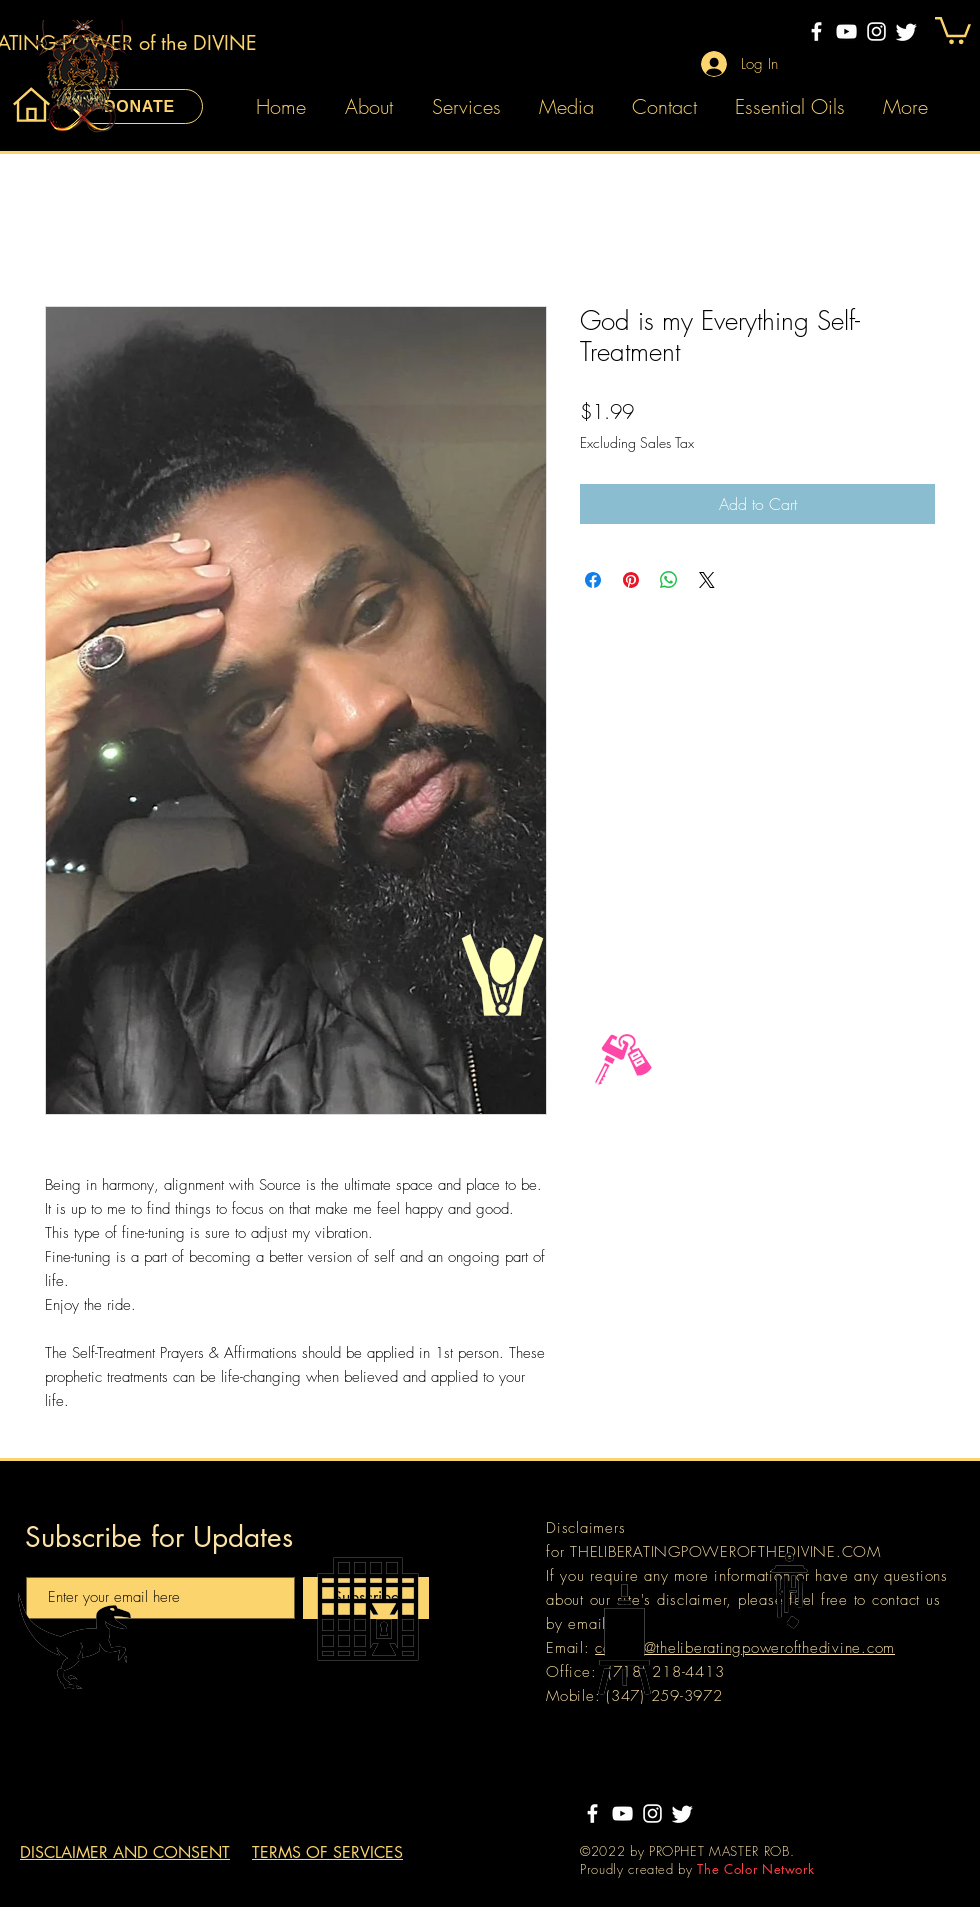 Image resolution: width=980 pixels, height=1907 pixels. What do you see at coordinates (789, 1590) in the screenshot?
I see `decorative windchimes element for a game interface` at bounding box center [789, 1590].